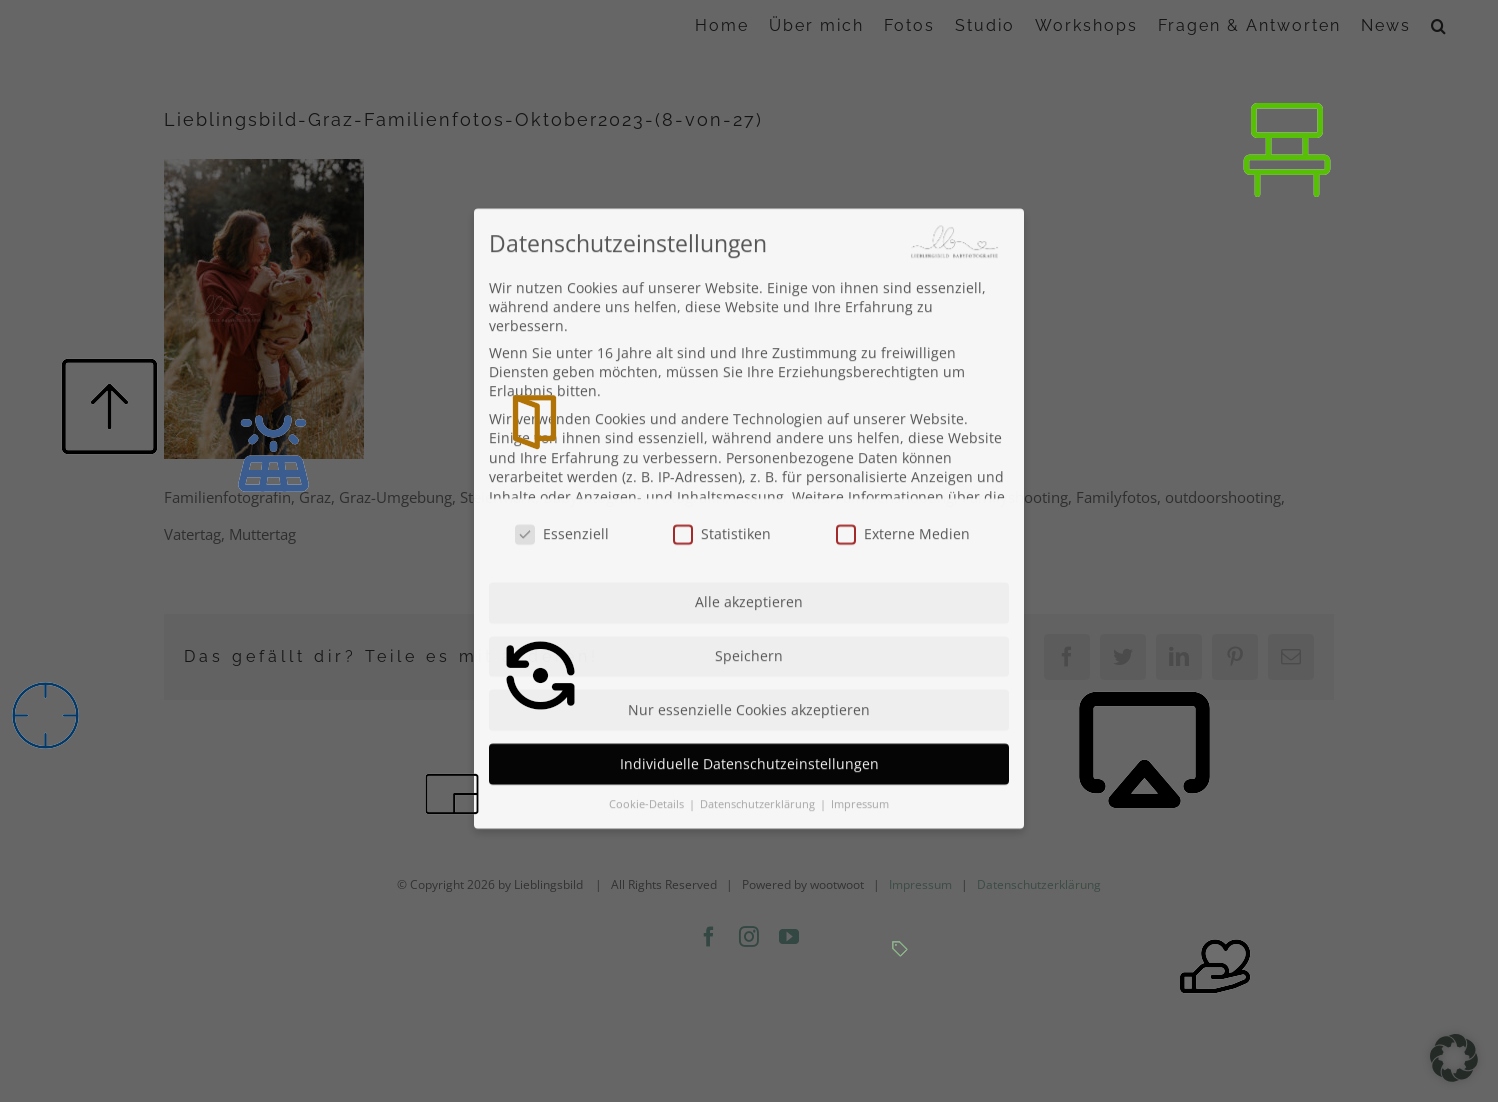  I want to click on switch to dual-screen or split view mode, so click(534, 419).